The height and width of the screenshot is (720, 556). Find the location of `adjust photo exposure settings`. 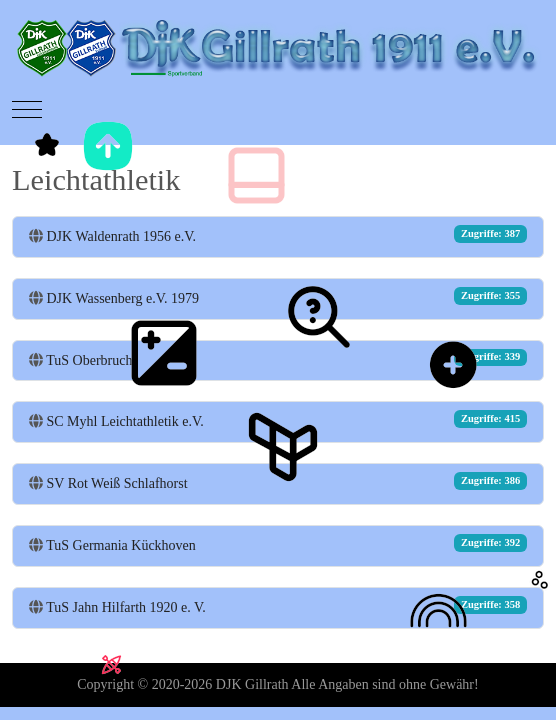

adjust photo exposure settings is located at coordinates (164, 353).